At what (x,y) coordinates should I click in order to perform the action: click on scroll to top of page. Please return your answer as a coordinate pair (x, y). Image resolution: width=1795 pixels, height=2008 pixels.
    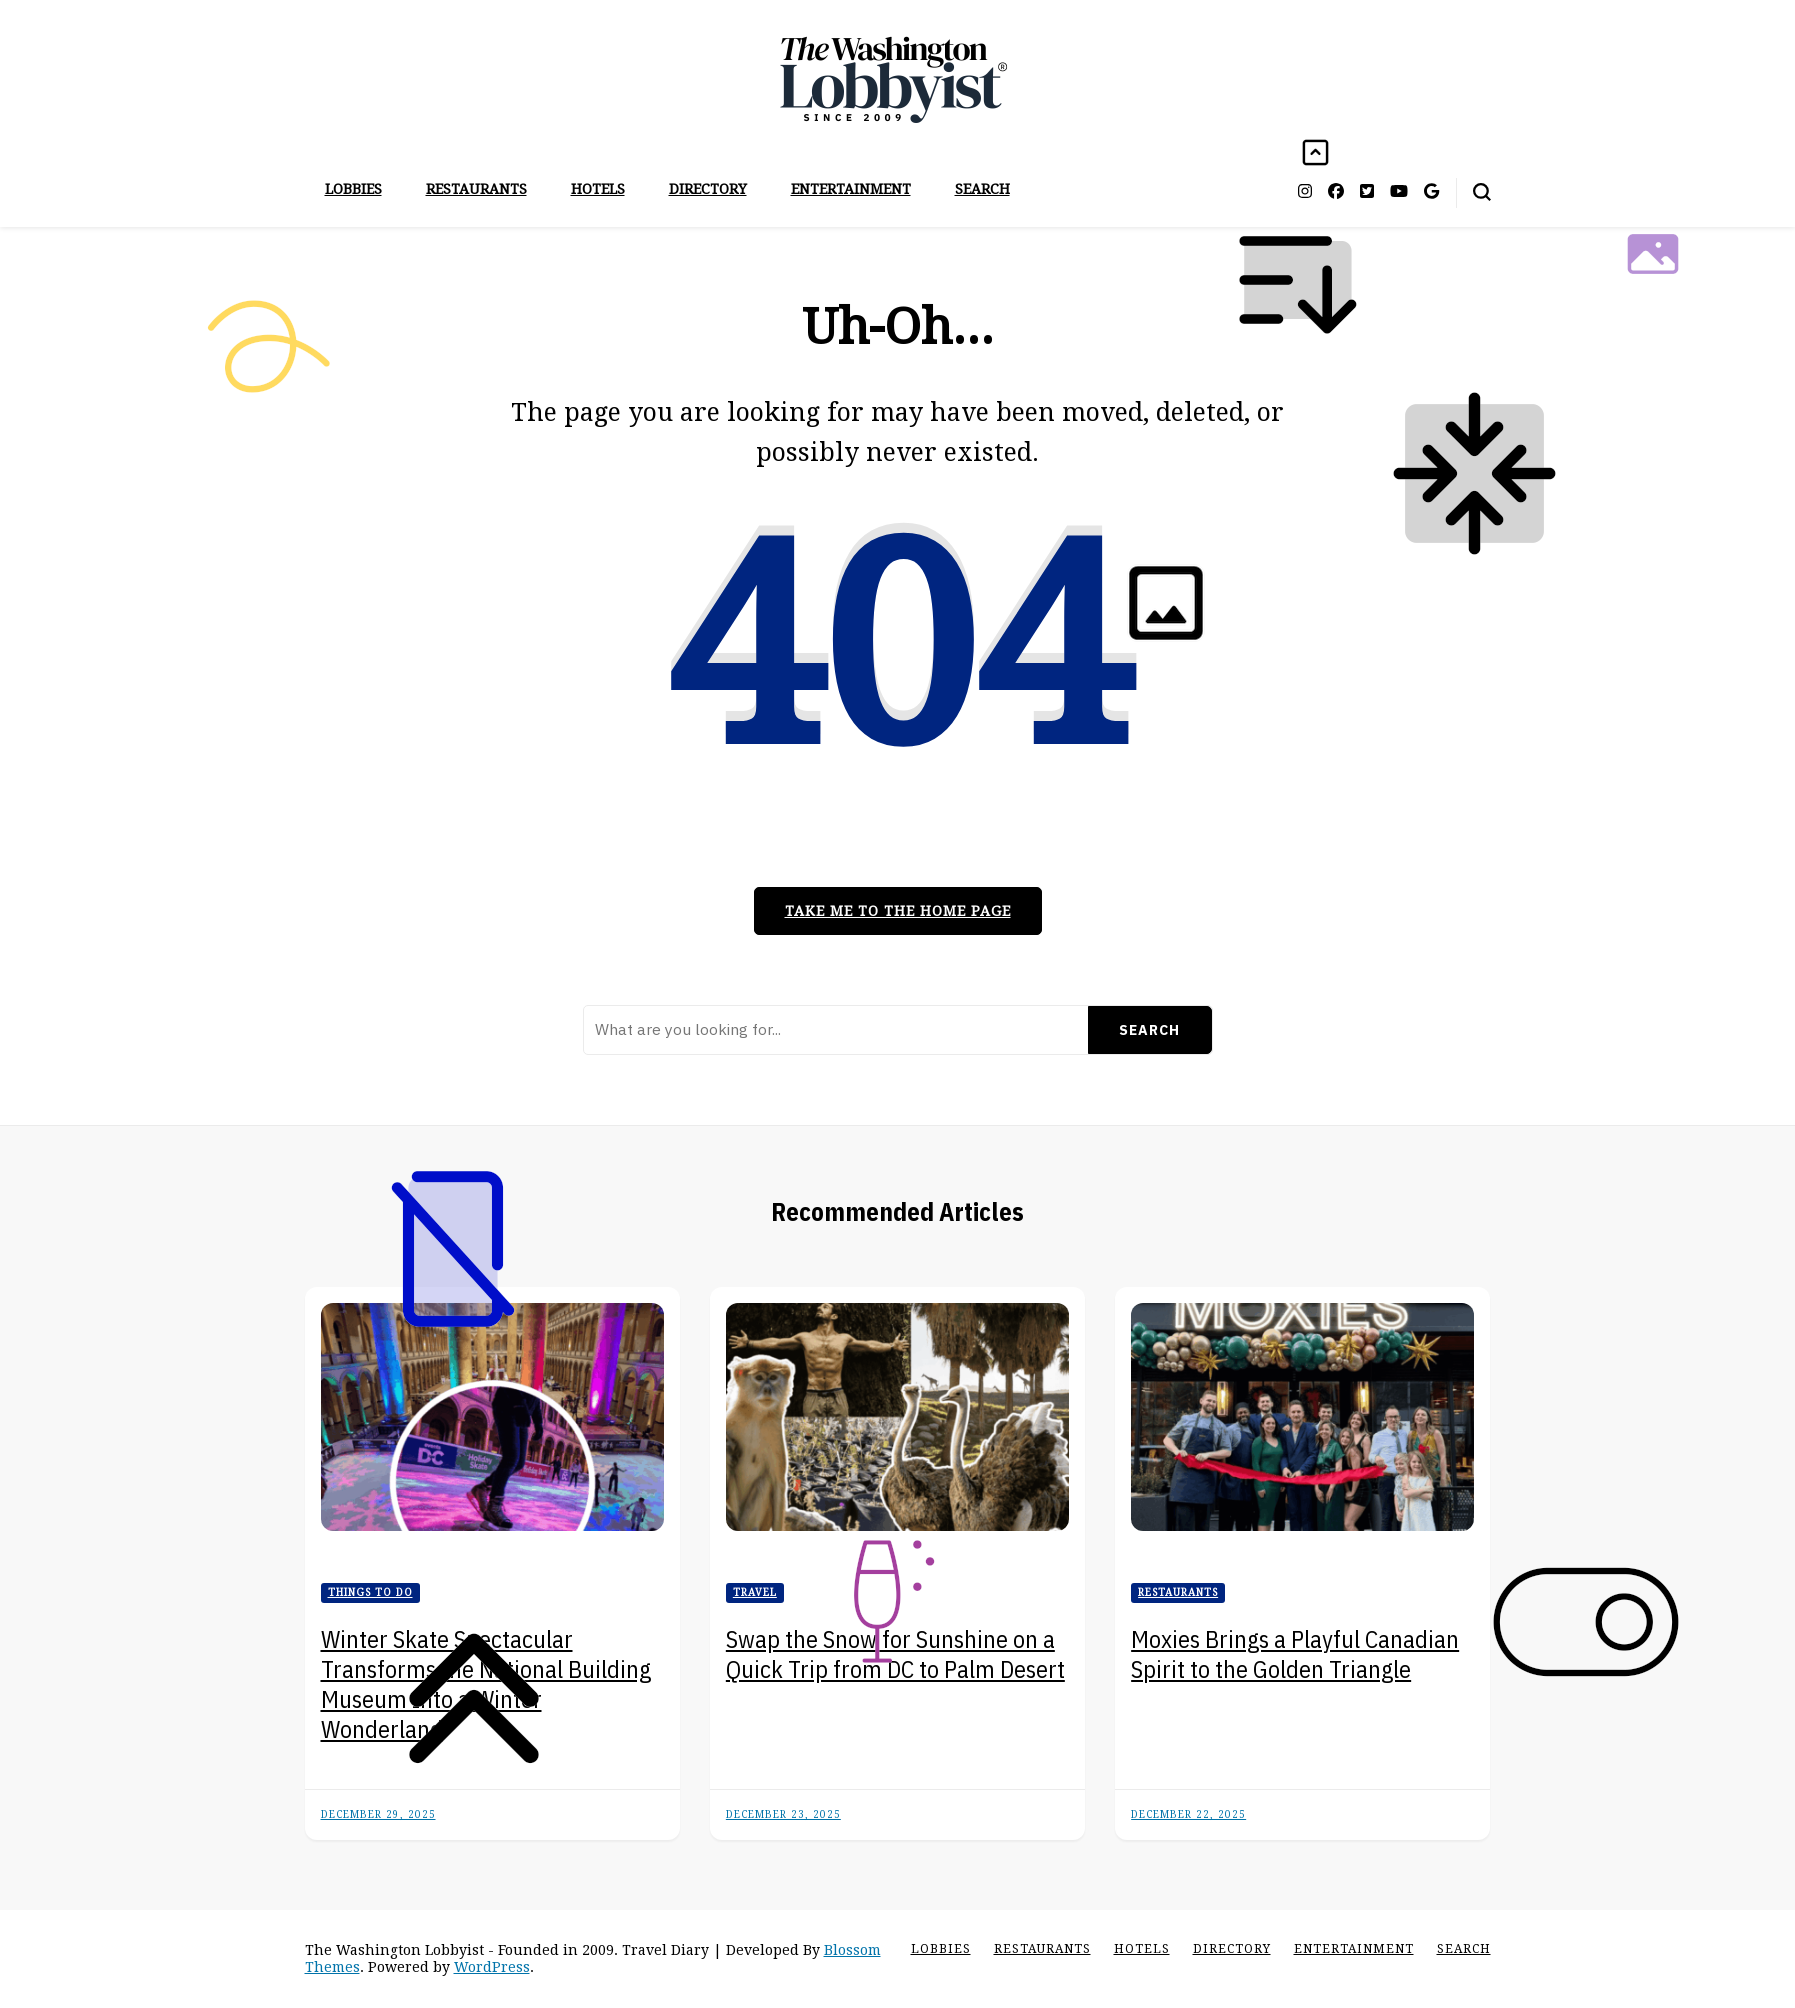
    Looking at the image, I should click on (474, 1704).